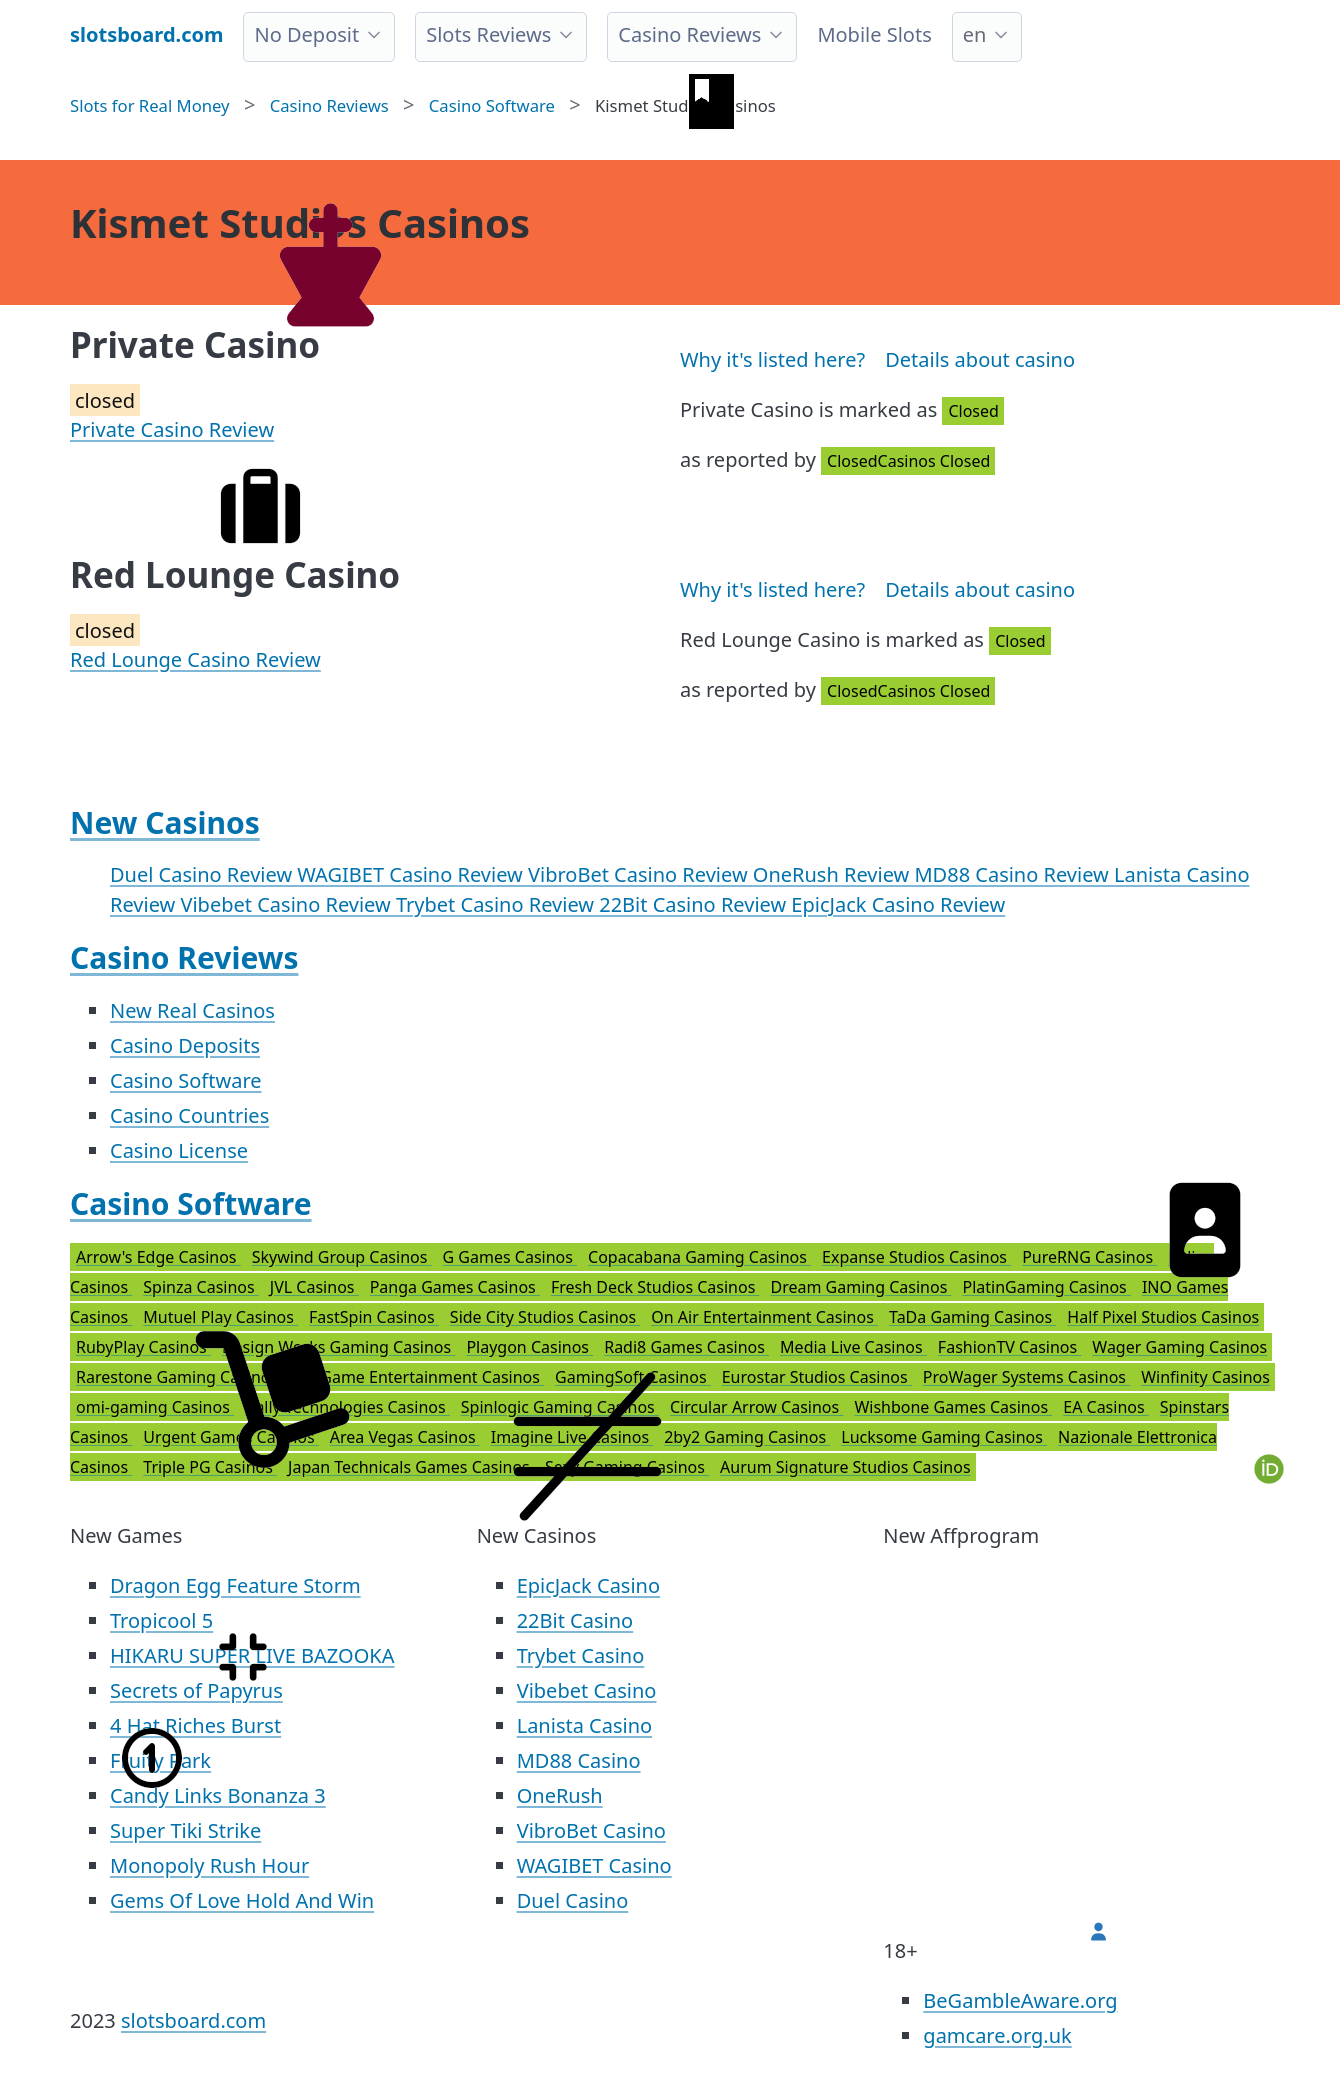  Describe the element at coordinates (1098, 1931) in the screenshot. I see `view your profile` at that location.